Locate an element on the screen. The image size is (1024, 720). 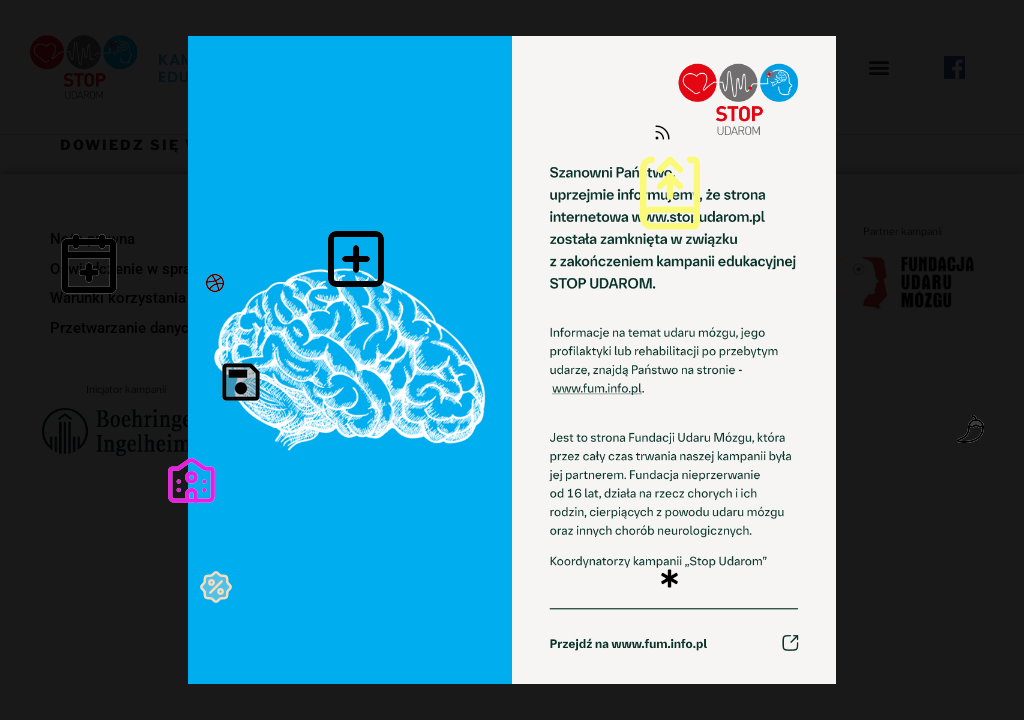
save current file or document is located at coordinates (241, 382).